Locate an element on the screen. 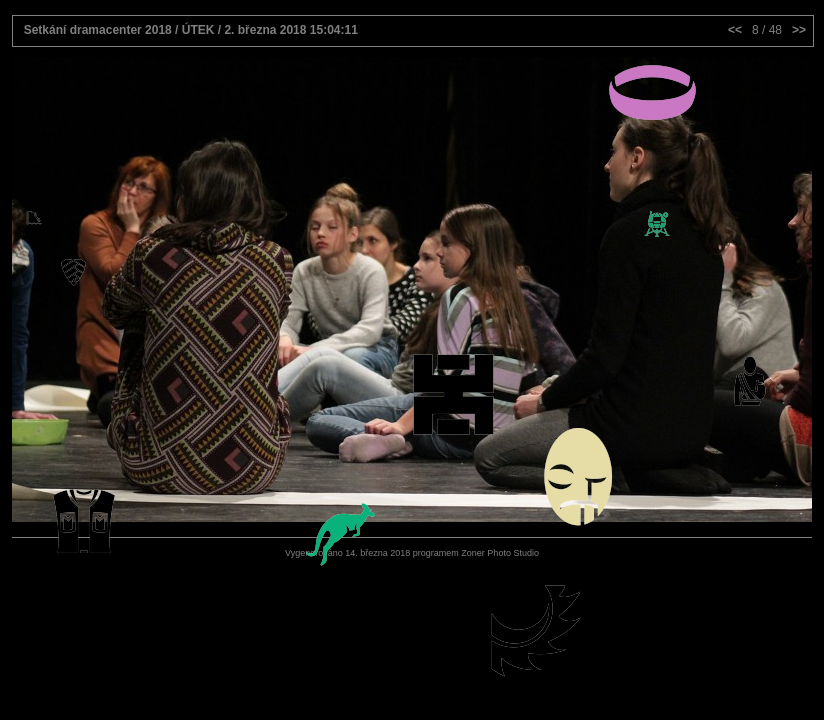 Image resolution: width=824 pixels, height=720 pixels. access space exploration game content is located at coordinates (657, 224).